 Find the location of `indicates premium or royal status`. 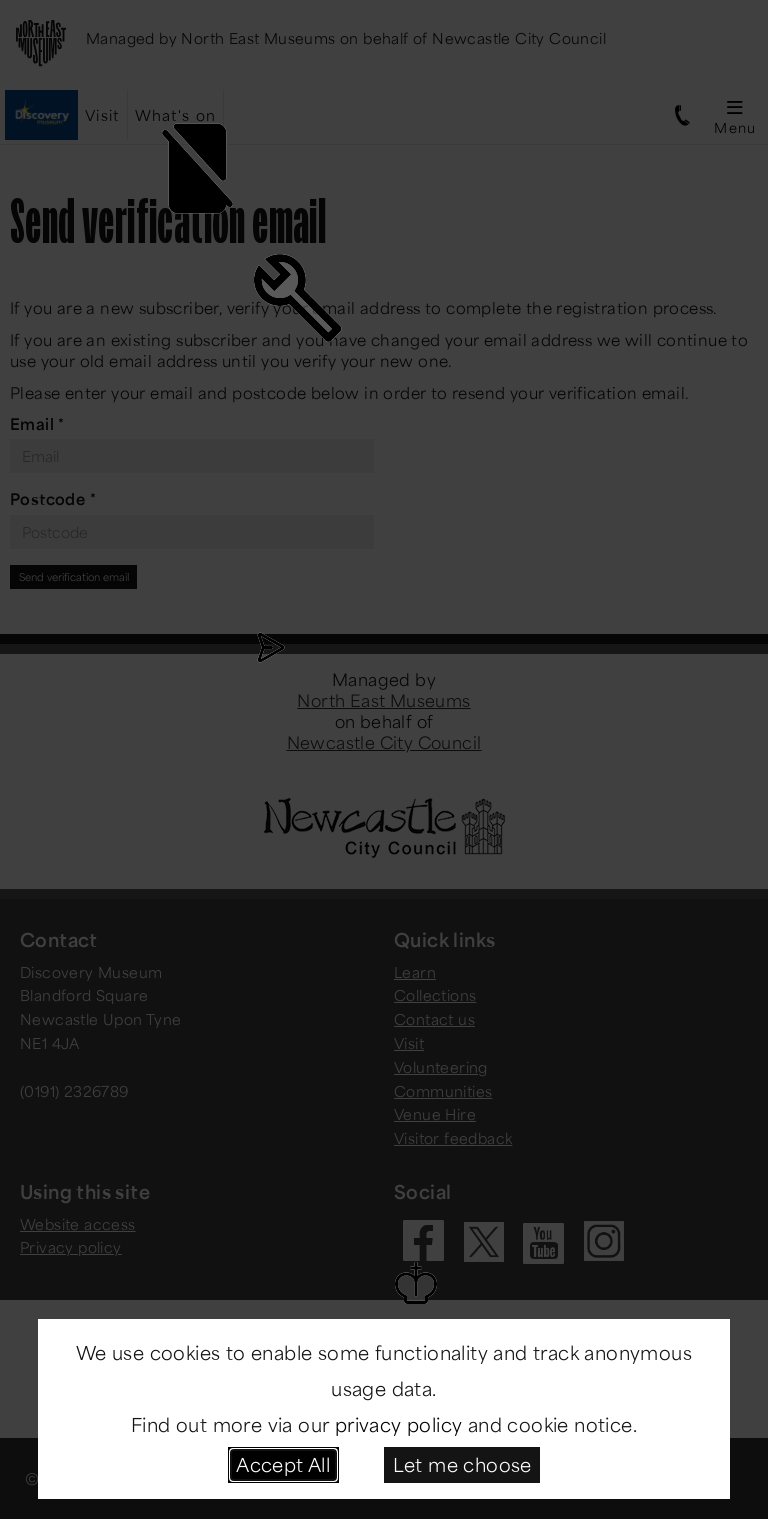

indicates premium or royal status is located at coordinates (416, 1286).